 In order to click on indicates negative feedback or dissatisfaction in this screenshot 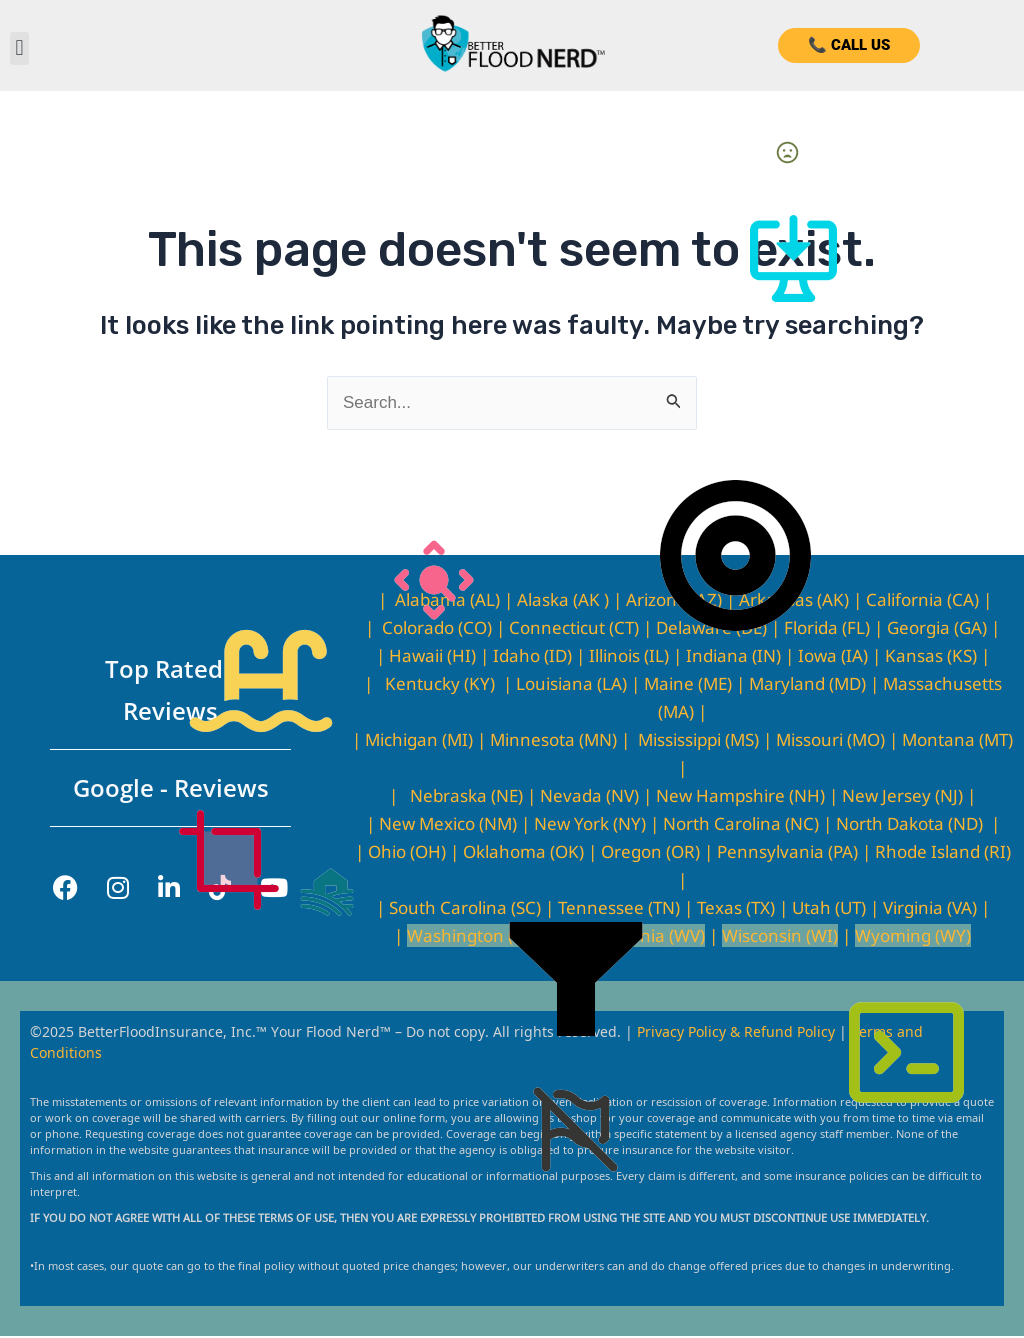, I will do `click(787, 152)`.